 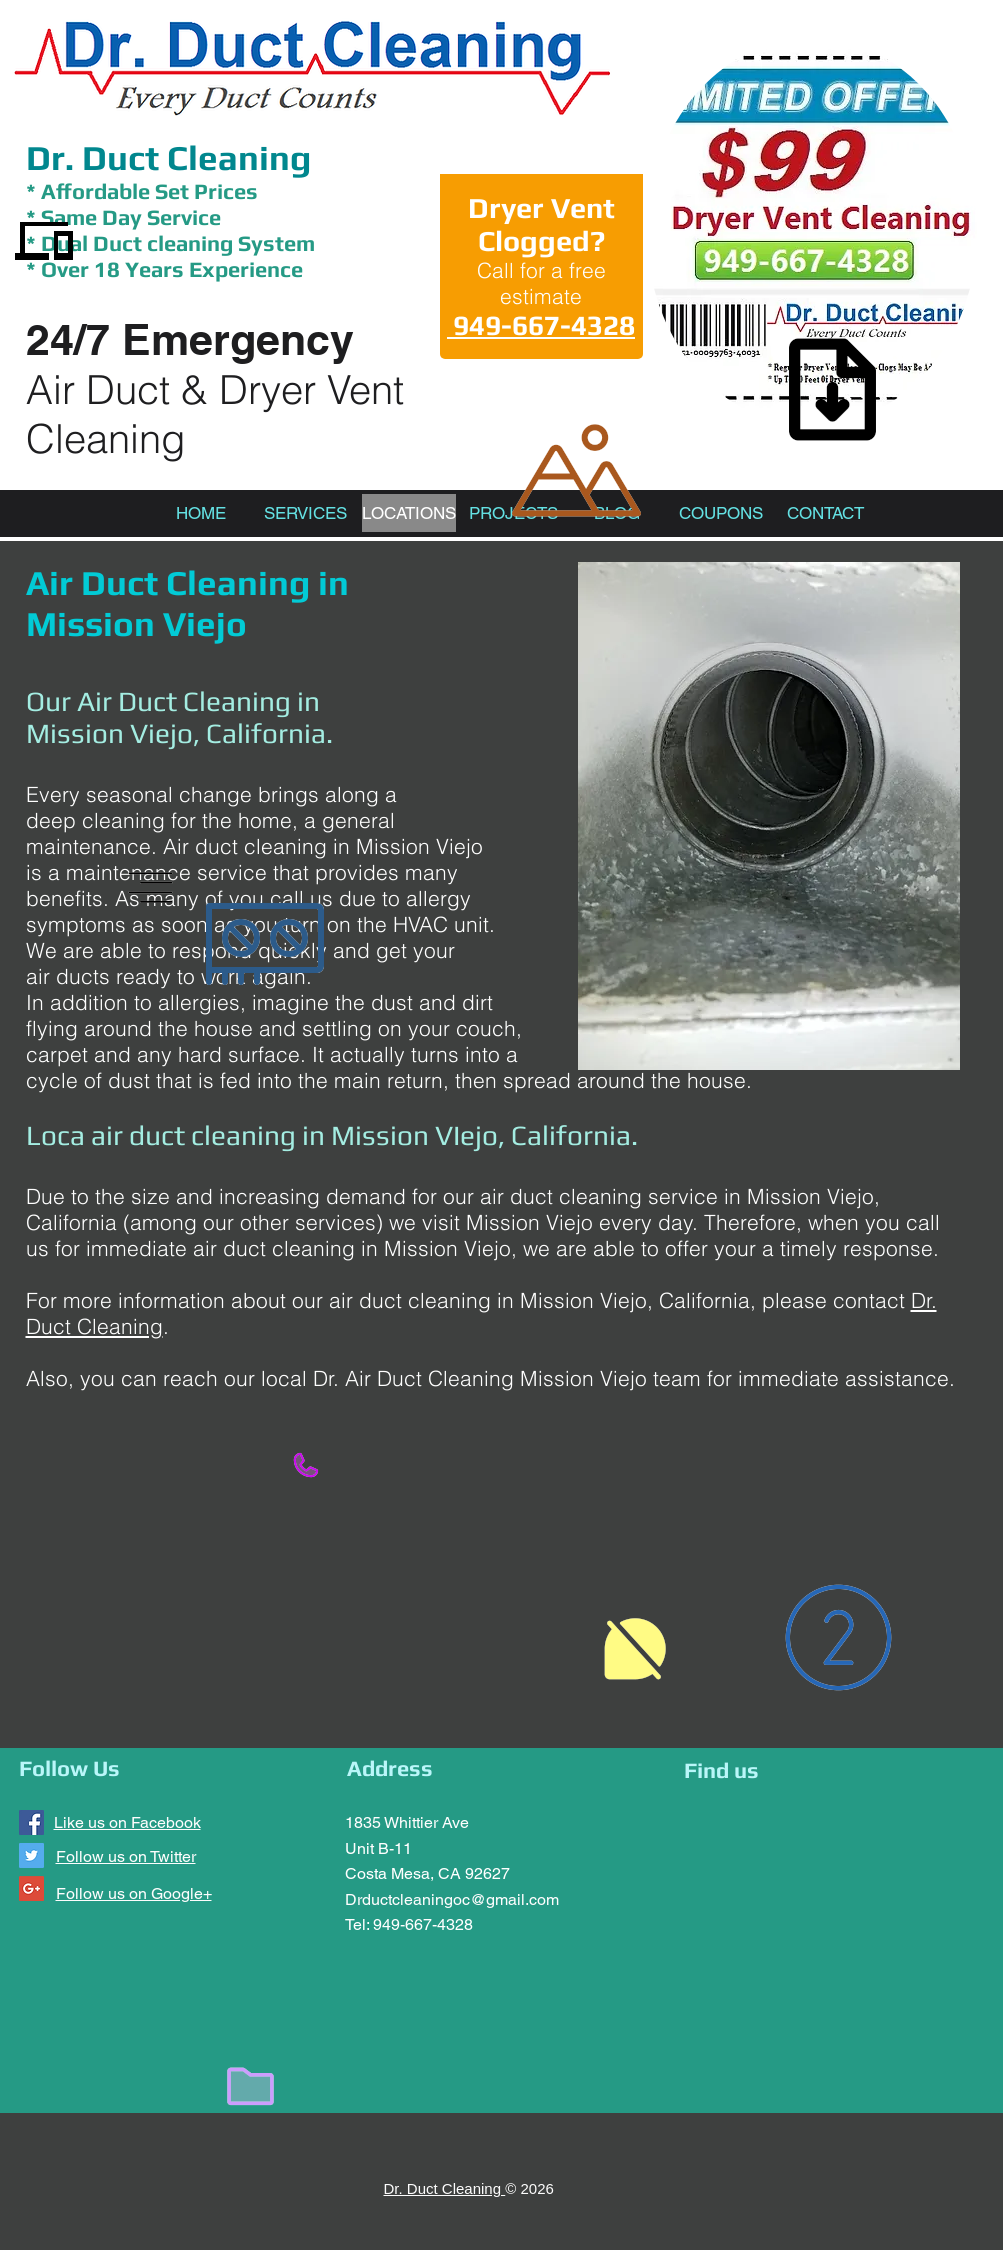 What do you see at coordinates (634, 1650) in the screenshot?
I see `mute or disable chat notifications` at bounding box center [634, 1650].